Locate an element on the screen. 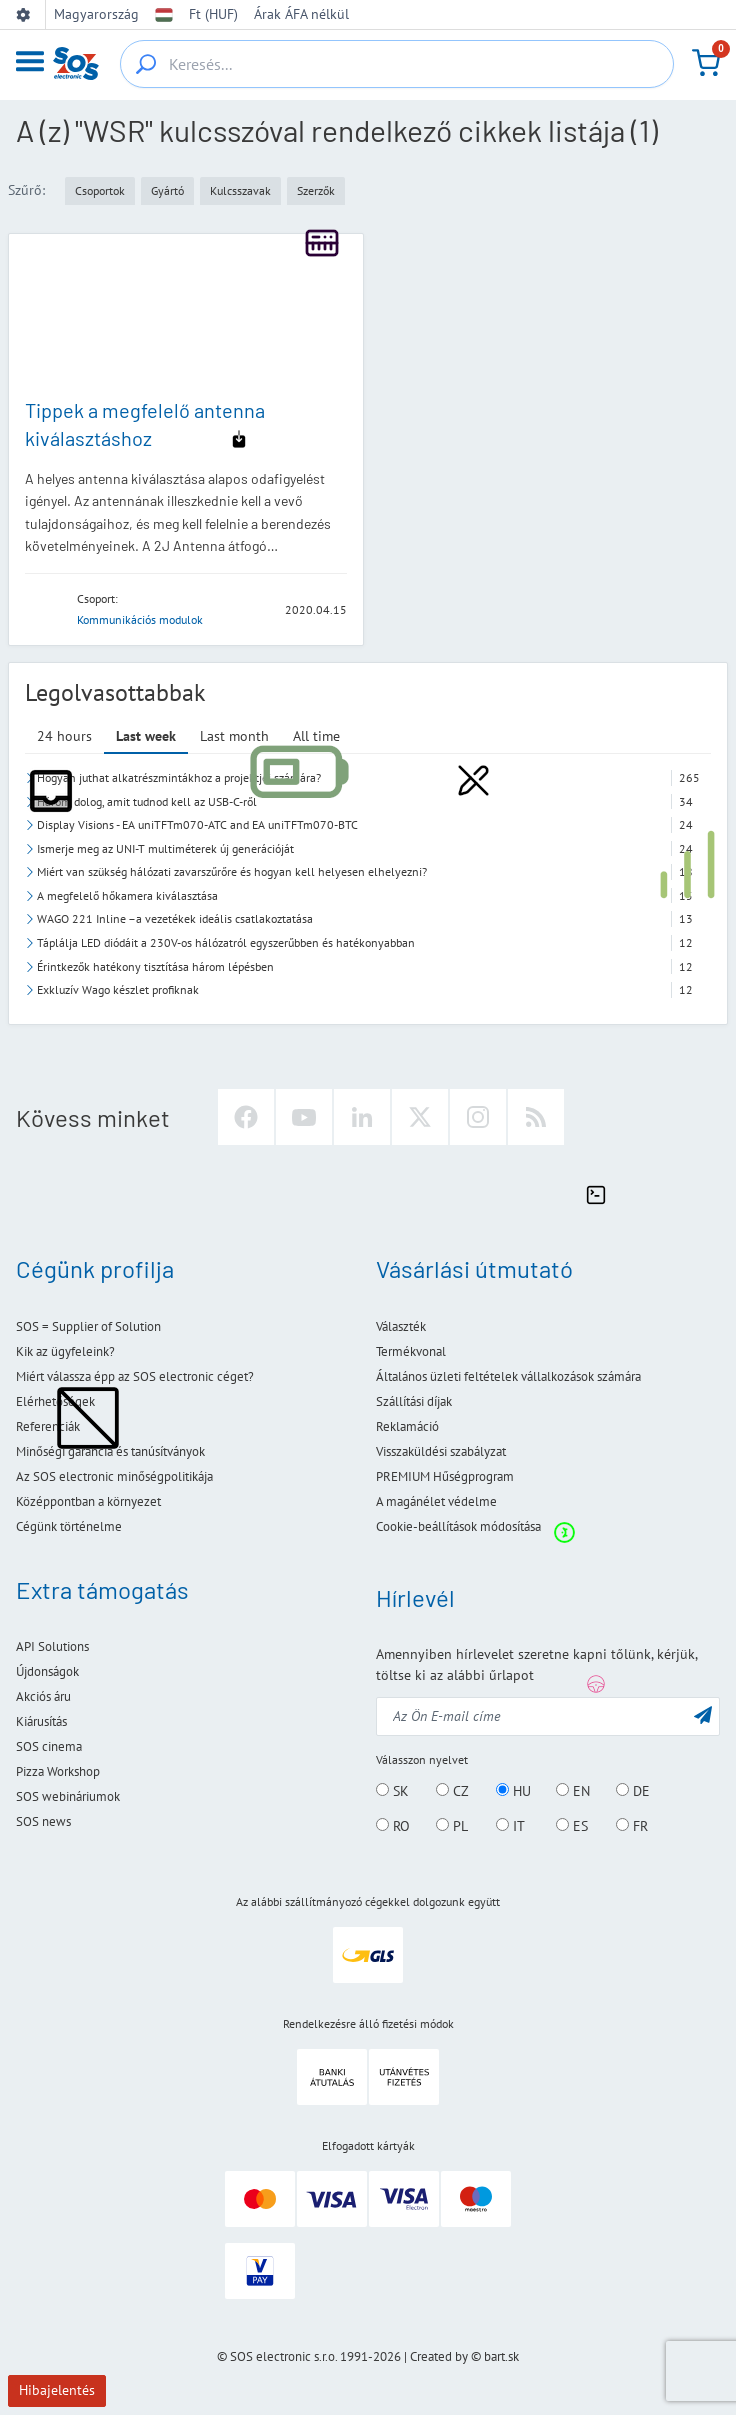 The width and height of the screenshot is (736, 2415). indicates battery at 50% charge level is located at coordinates (299, 768).